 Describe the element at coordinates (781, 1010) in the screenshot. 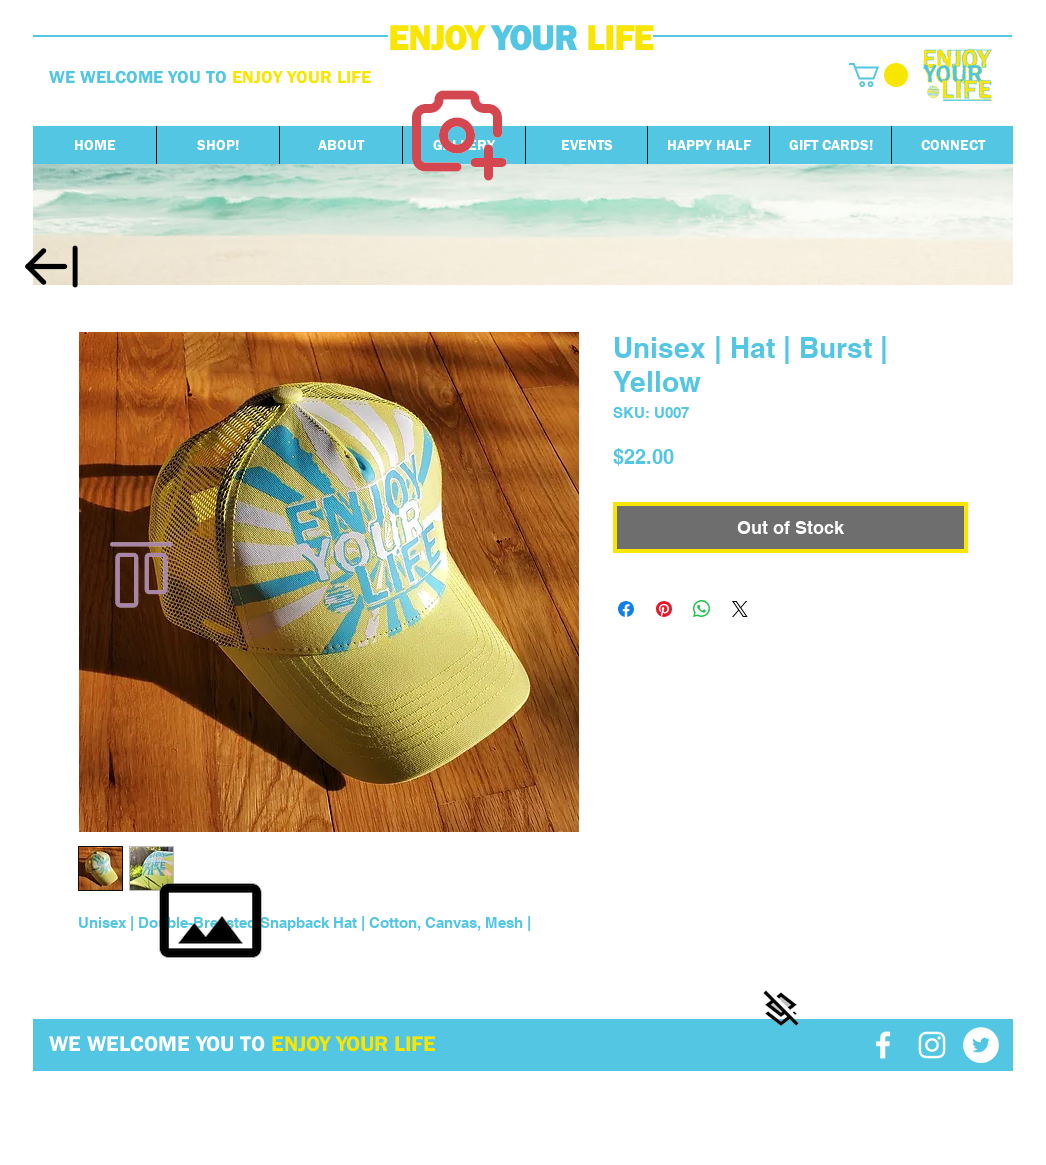

I see `clear all map layers` at that location.